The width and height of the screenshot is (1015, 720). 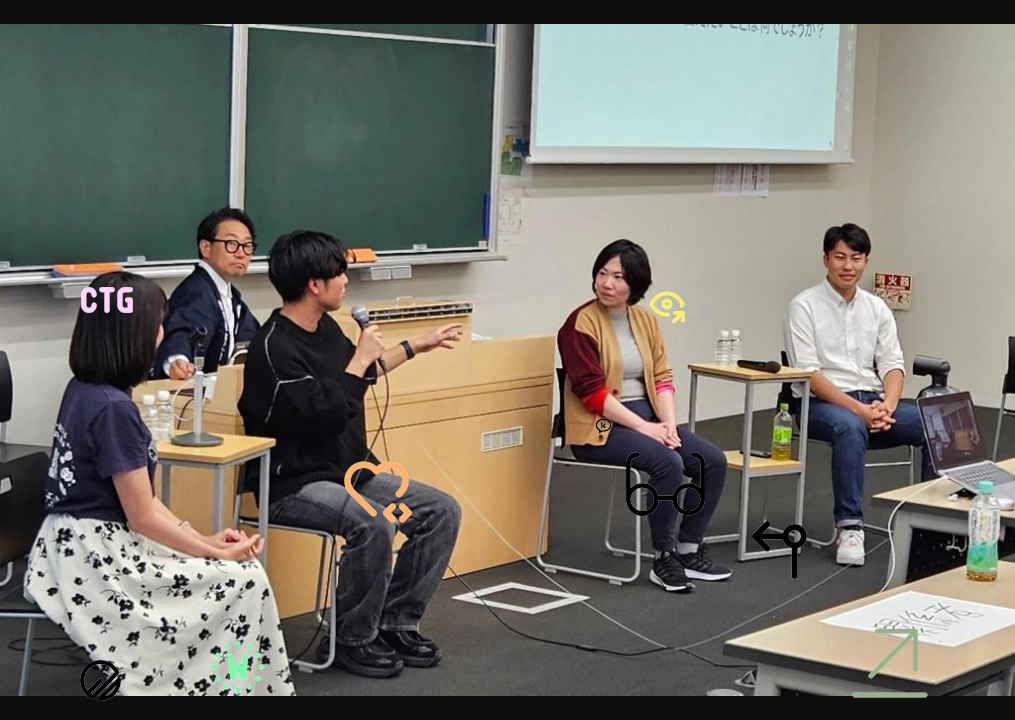 I want to click on share what you're currently viewing, so click(x=667, y=304).